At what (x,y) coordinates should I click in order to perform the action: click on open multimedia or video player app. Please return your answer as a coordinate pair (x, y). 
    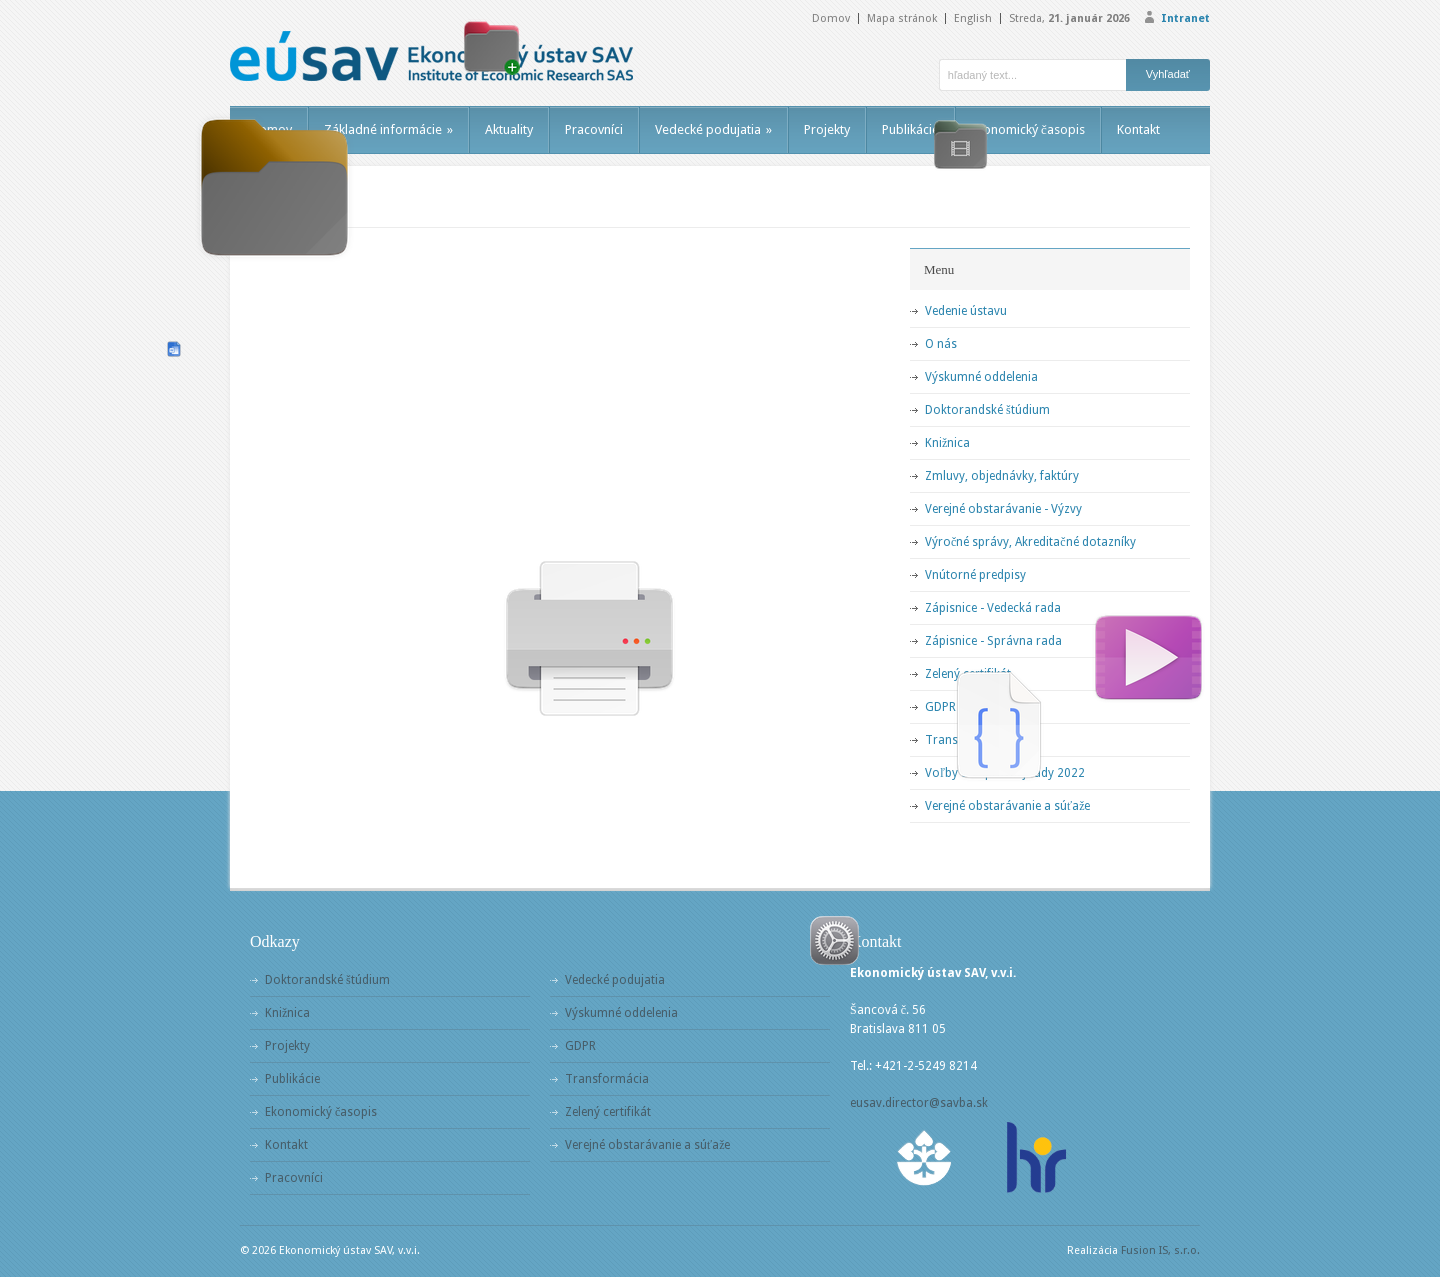
    Looking at the image, I should click on (1148, 657).